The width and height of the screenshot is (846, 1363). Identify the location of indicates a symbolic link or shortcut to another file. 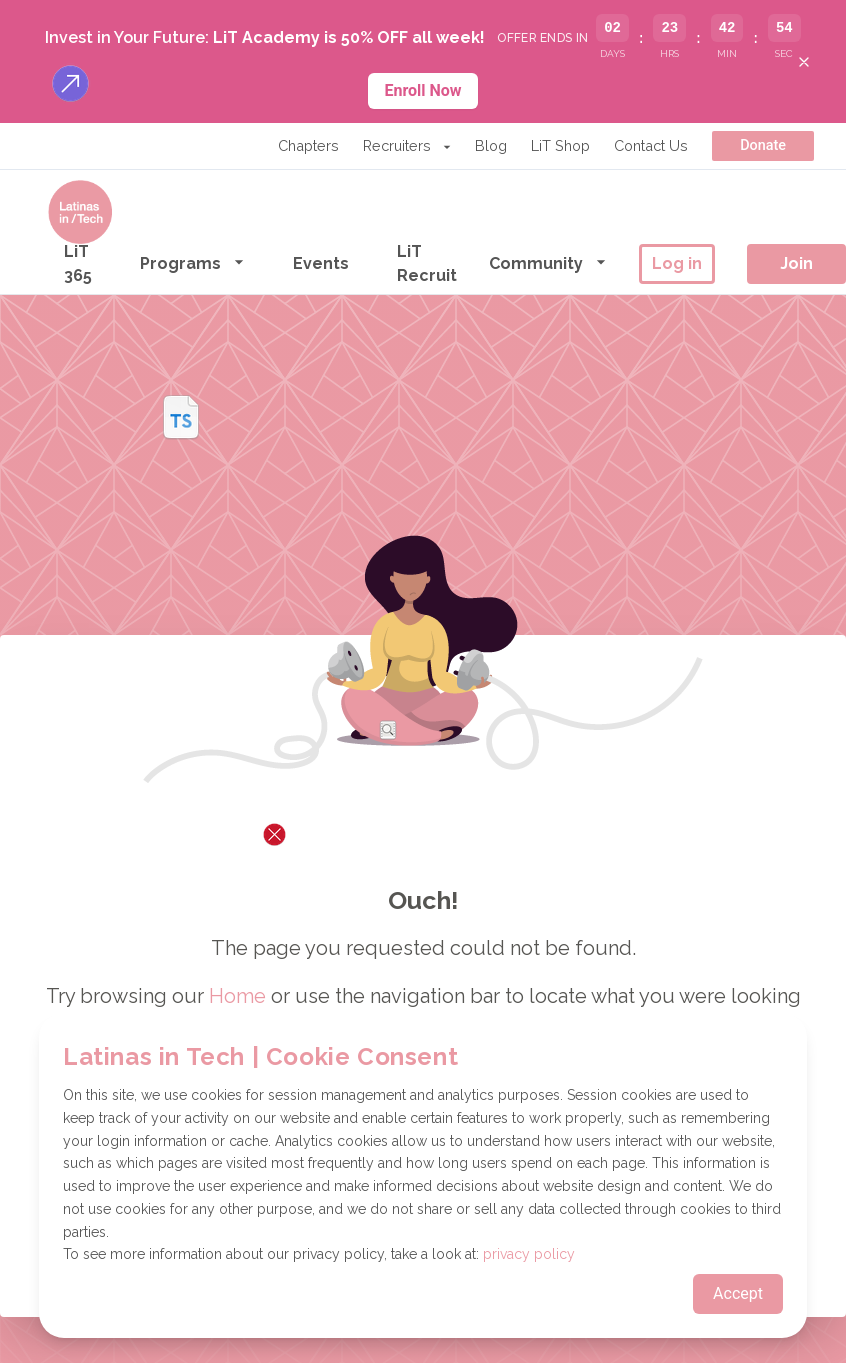
(70, 83).